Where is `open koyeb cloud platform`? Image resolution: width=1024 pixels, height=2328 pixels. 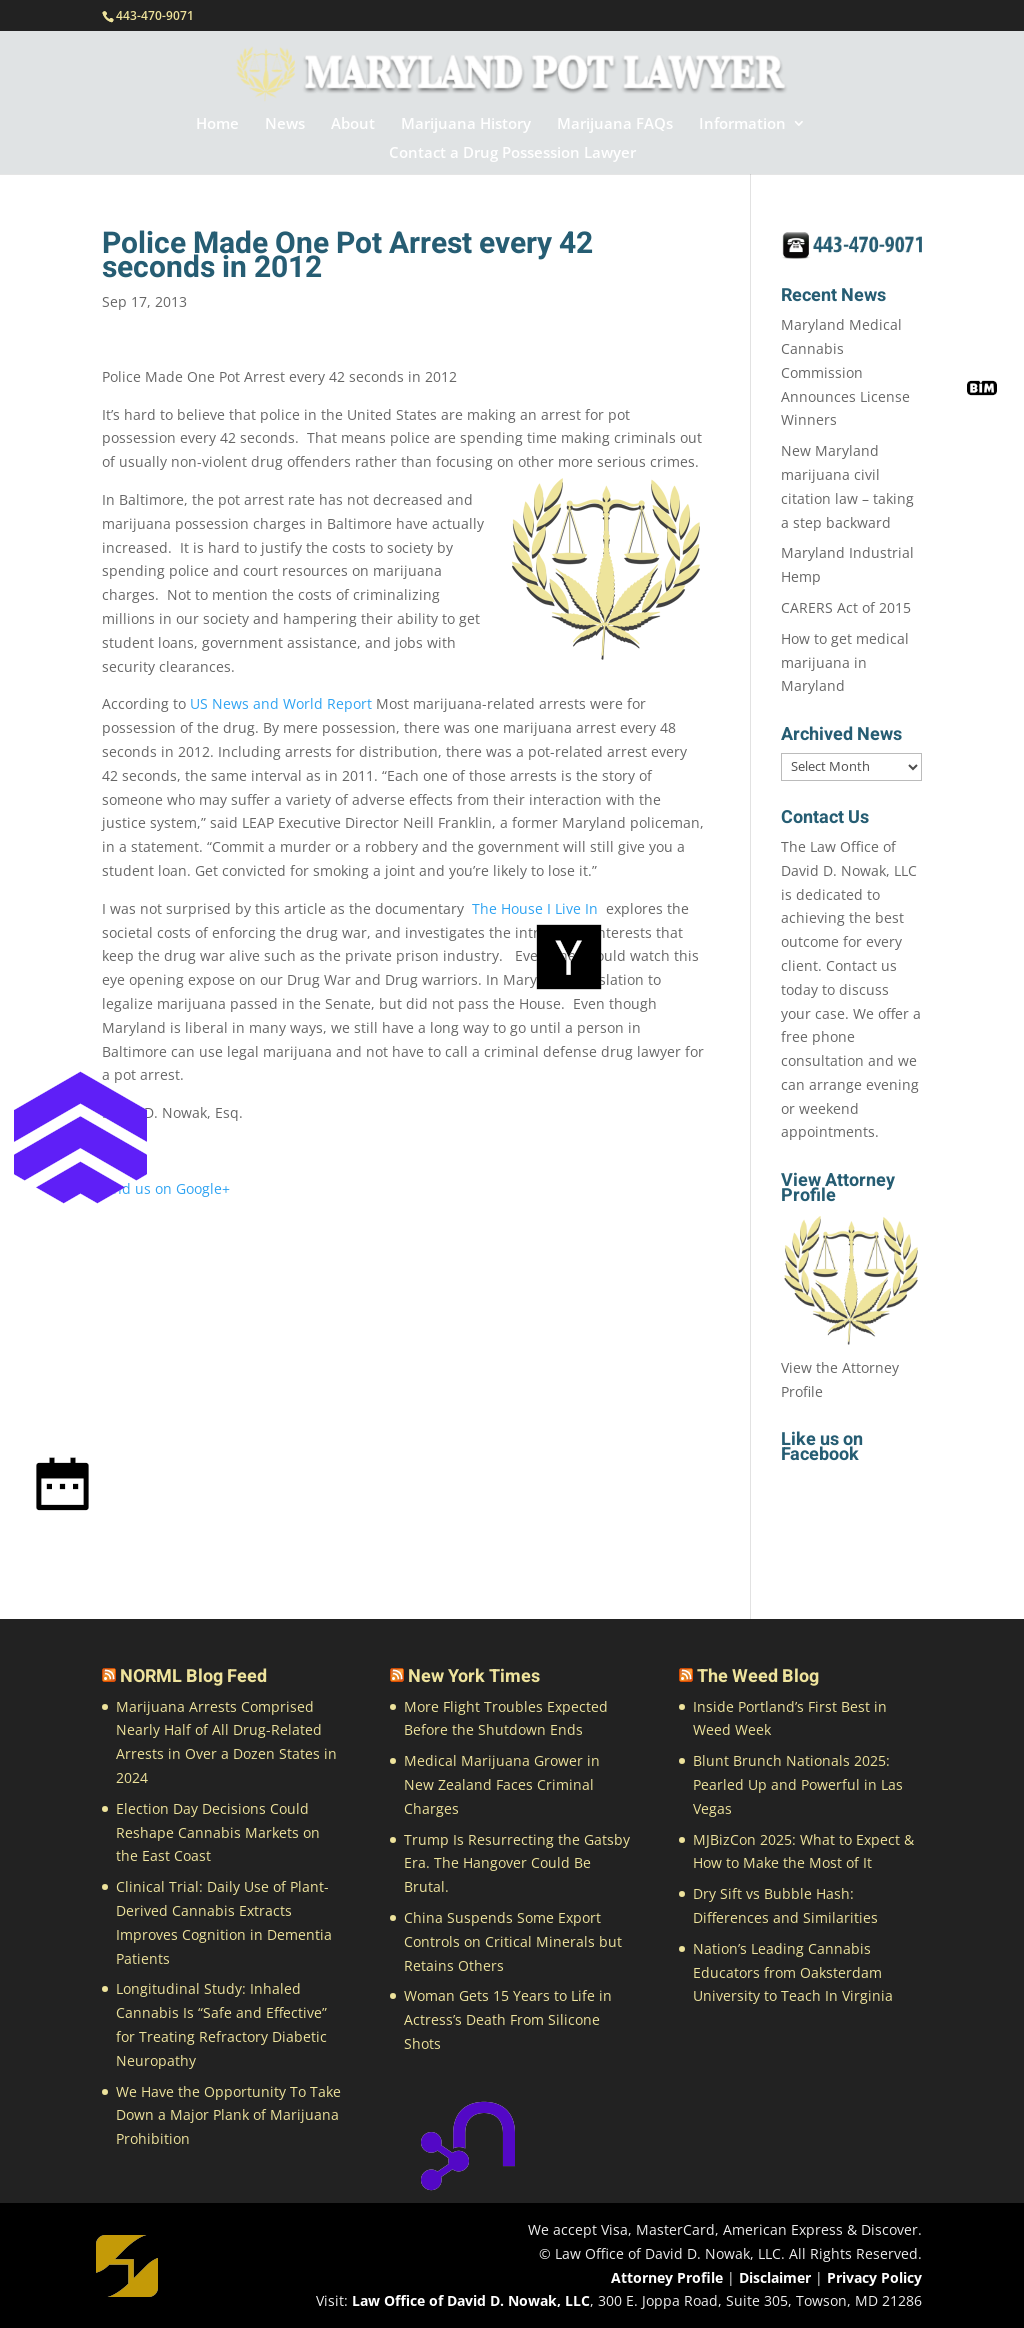
open koyeb cloud platform is located at coordinates (80, 1137).